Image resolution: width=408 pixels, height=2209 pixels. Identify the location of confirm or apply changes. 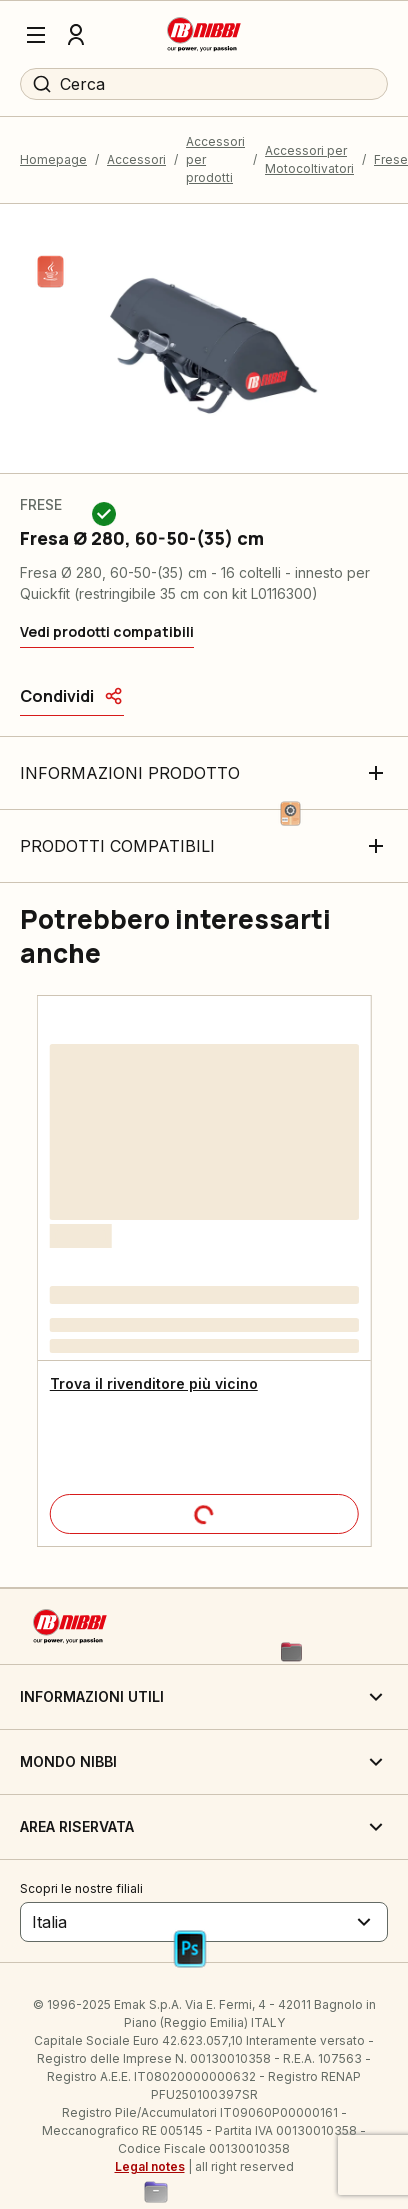
(104, 514).